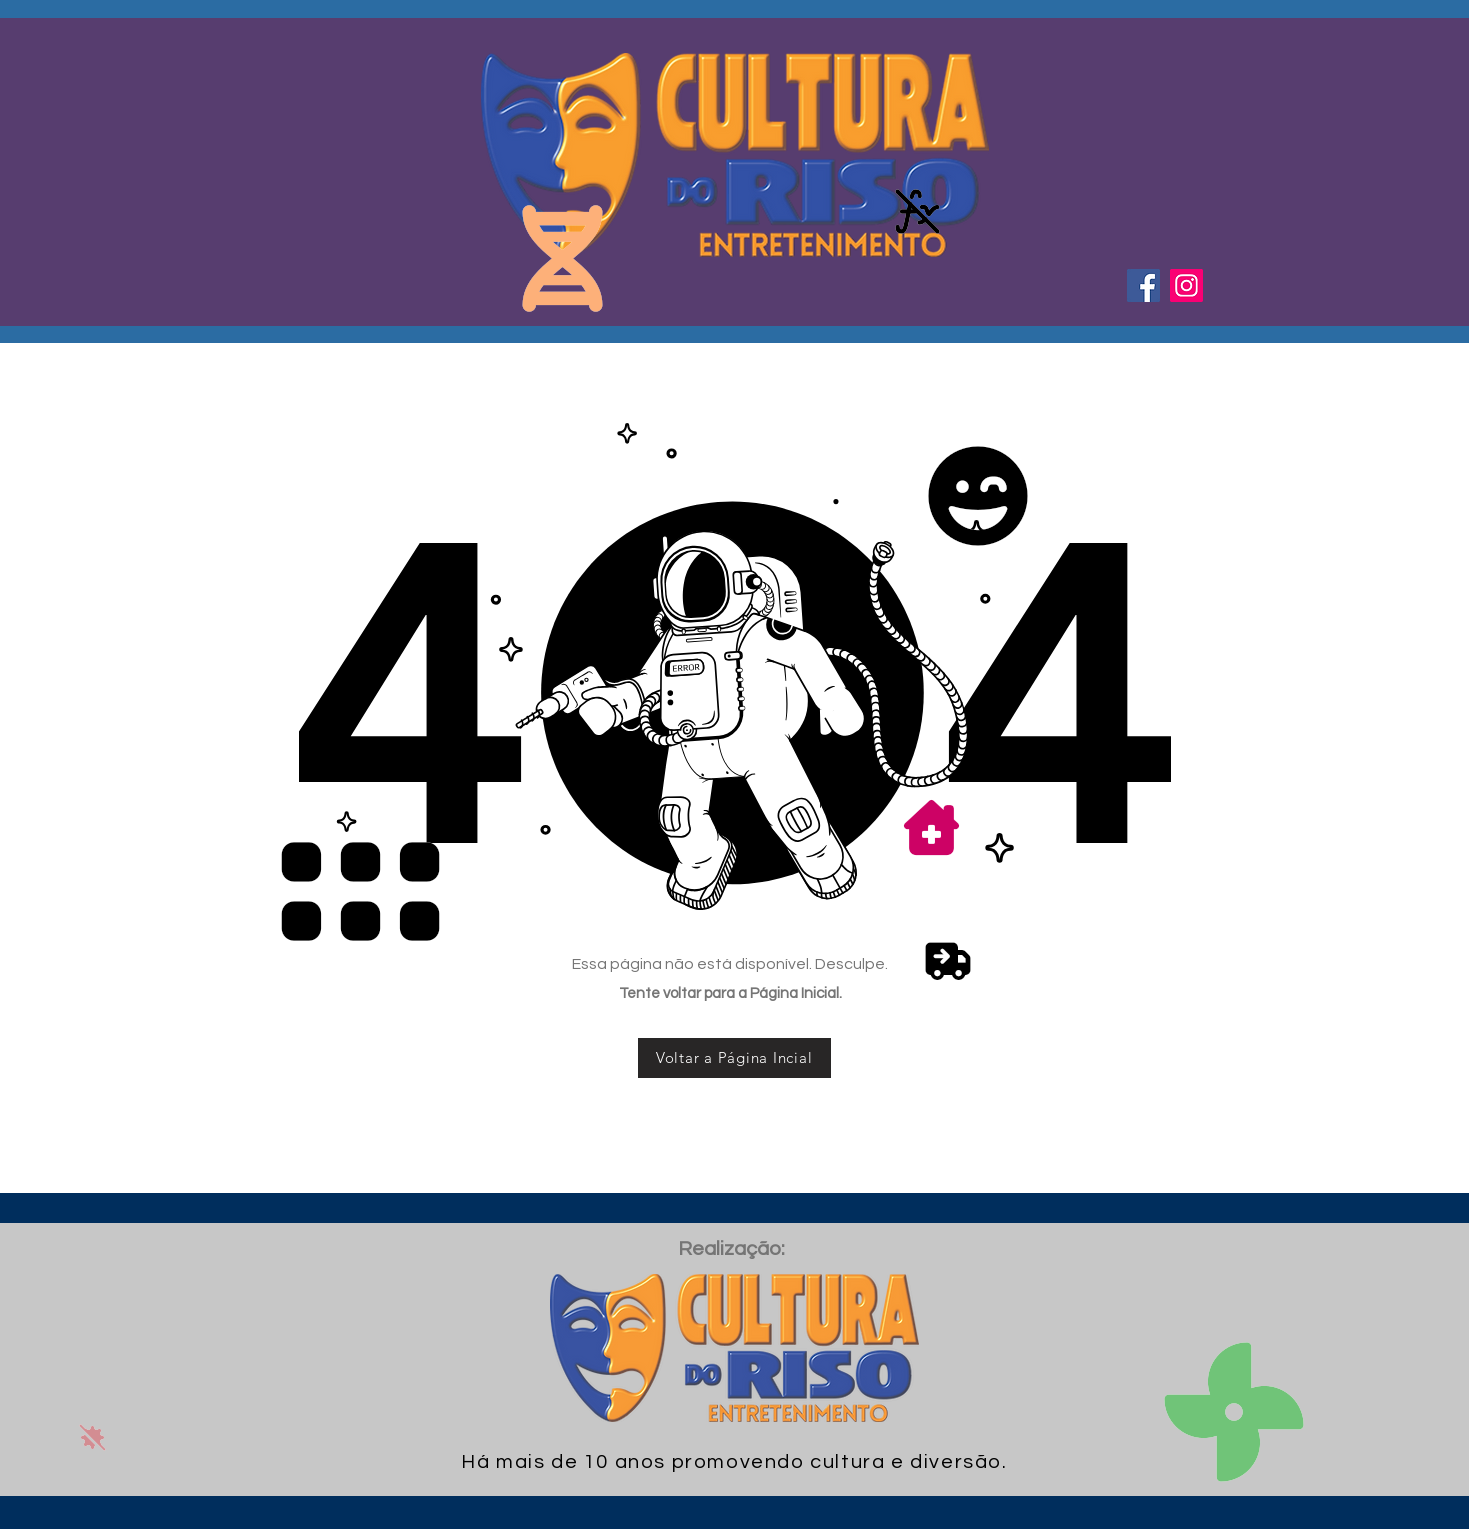 This screenshot has height=1529, width=1469. What do you see at coordinates (1234, 1412) in the screenshot?
I see `toggle fan or ventilation control` at bounding box center [1234, 1412].